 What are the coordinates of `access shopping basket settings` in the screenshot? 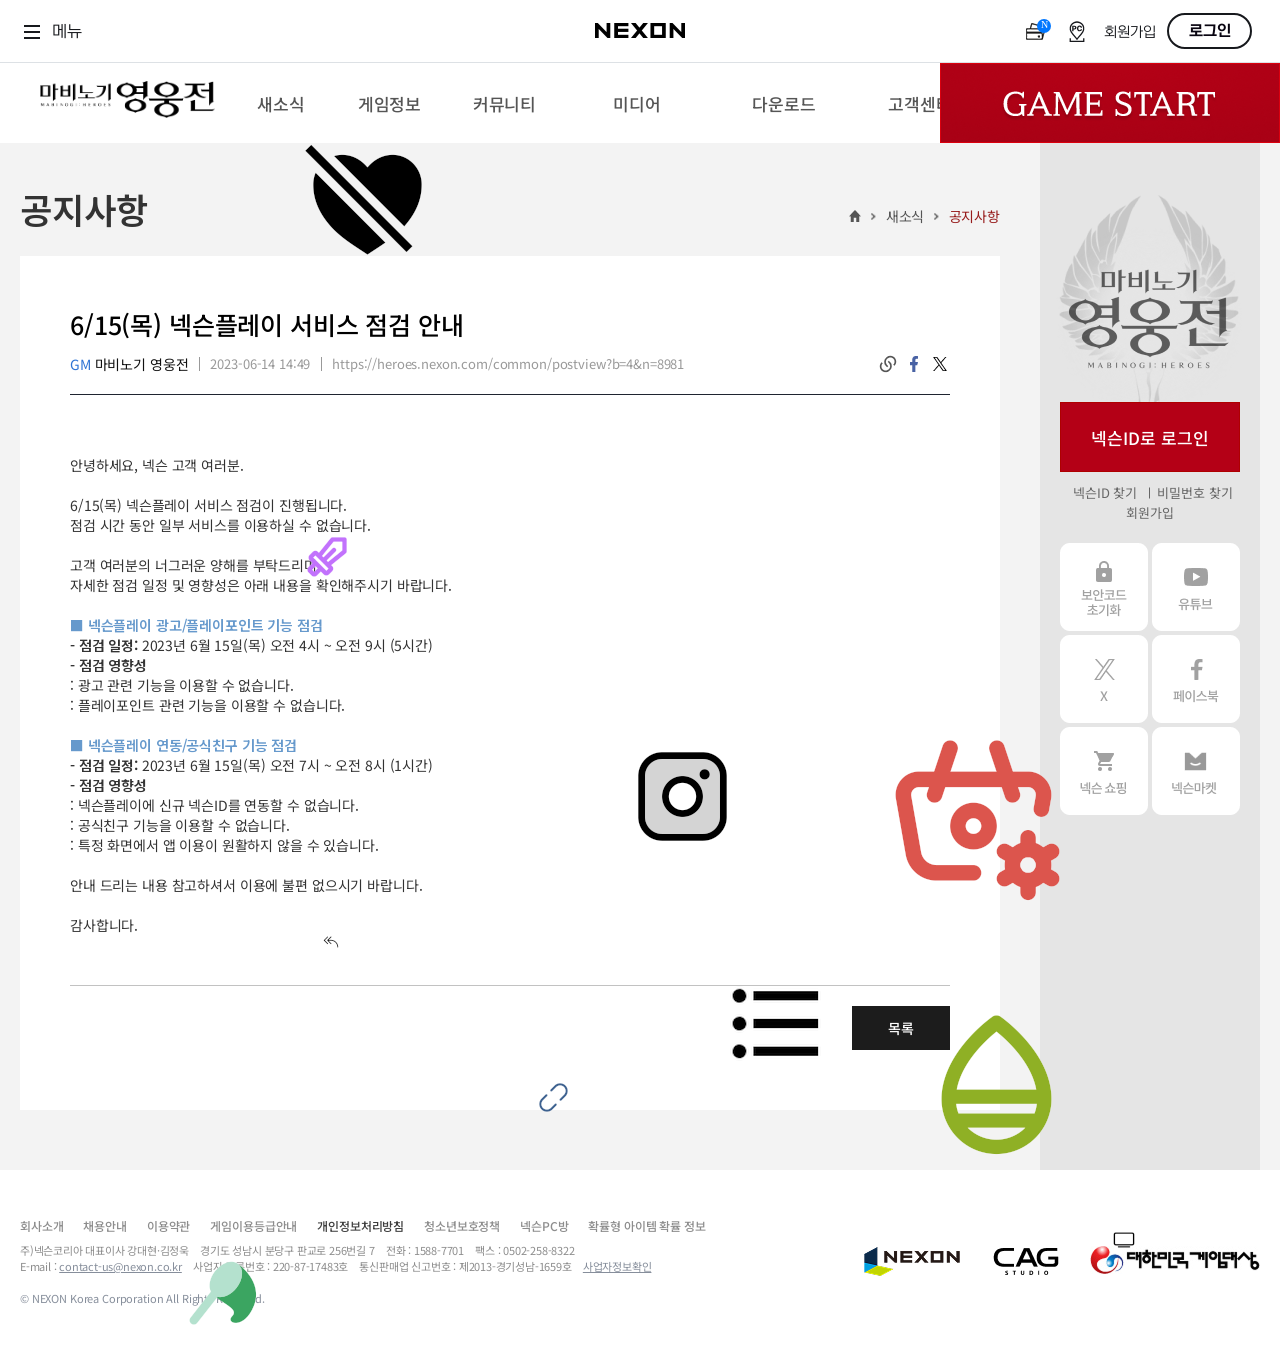 It's located at (973, 810).